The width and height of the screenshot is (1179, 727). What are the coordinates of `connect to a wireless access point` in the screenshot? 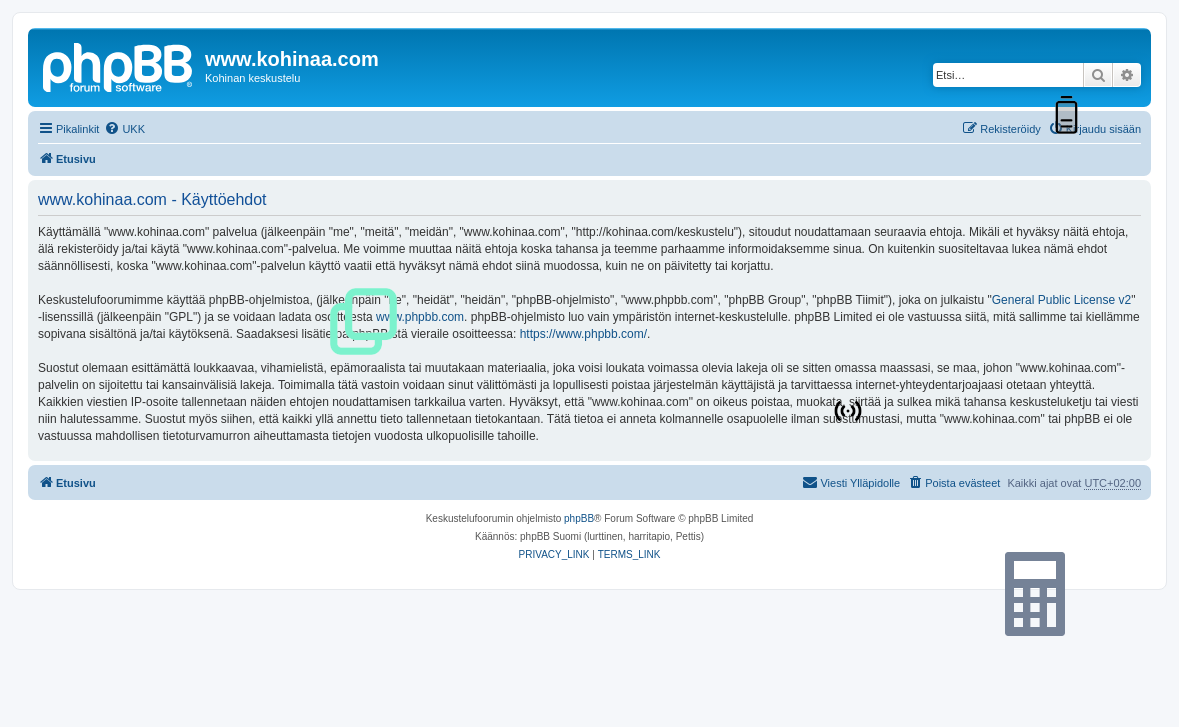 It's located at (848, 411).